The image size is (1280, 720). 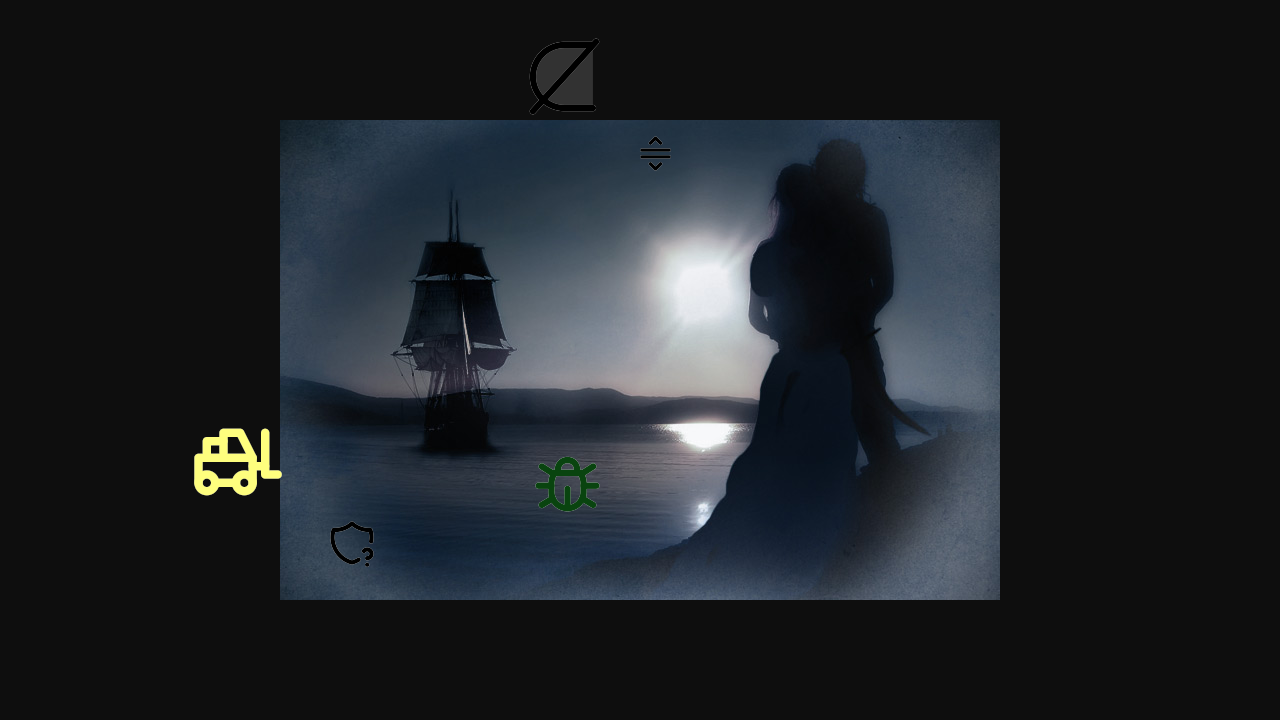 What do you see at coordinates (352, 543) in the screenshot?
I see `access security help or FAQ` at bounding box center [352, 543].